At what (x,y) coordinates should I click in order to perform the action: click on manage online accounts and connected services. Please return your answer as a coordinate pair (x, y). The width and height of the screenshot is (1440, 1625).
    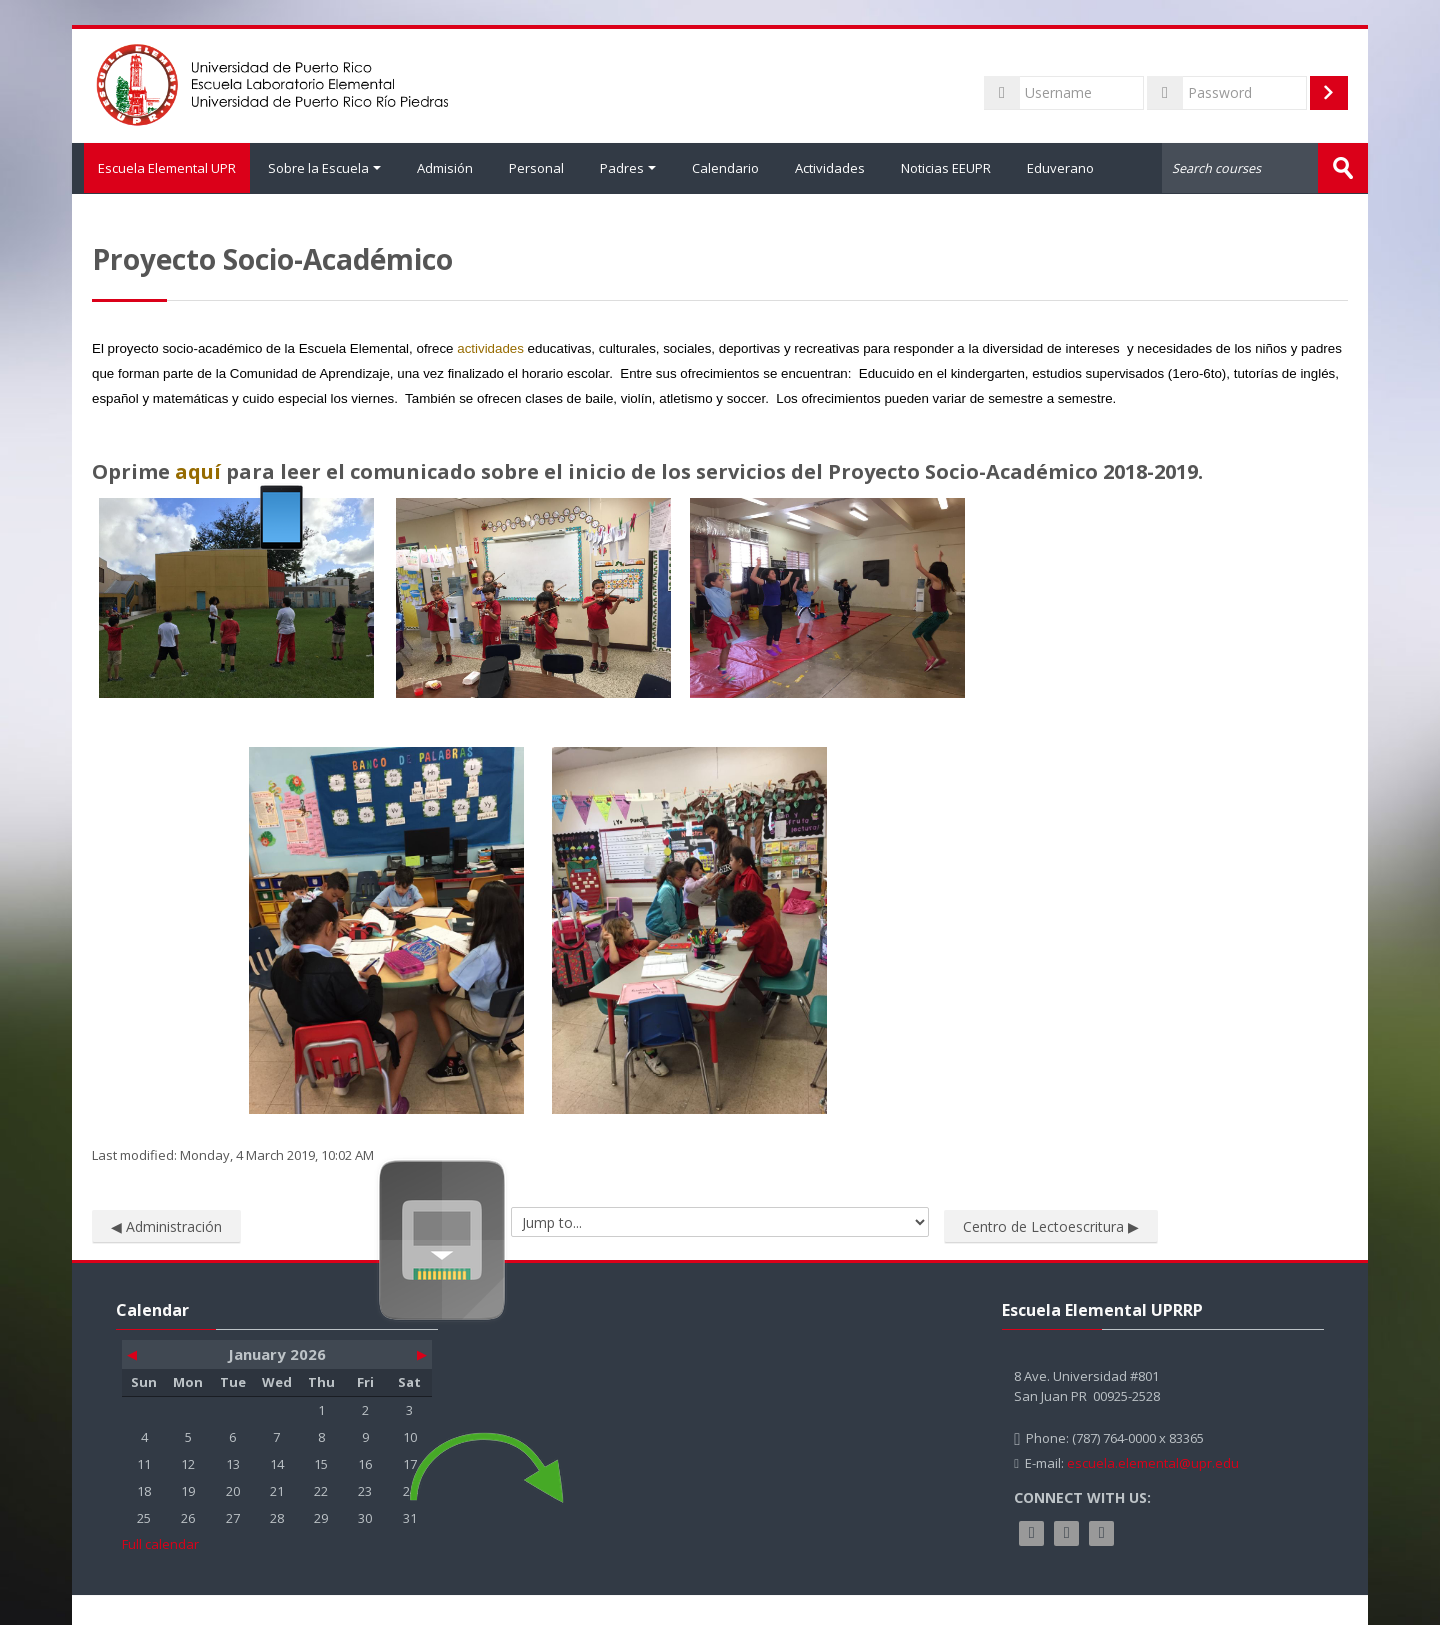
    Looking at the image, I should click on (911, 1466).